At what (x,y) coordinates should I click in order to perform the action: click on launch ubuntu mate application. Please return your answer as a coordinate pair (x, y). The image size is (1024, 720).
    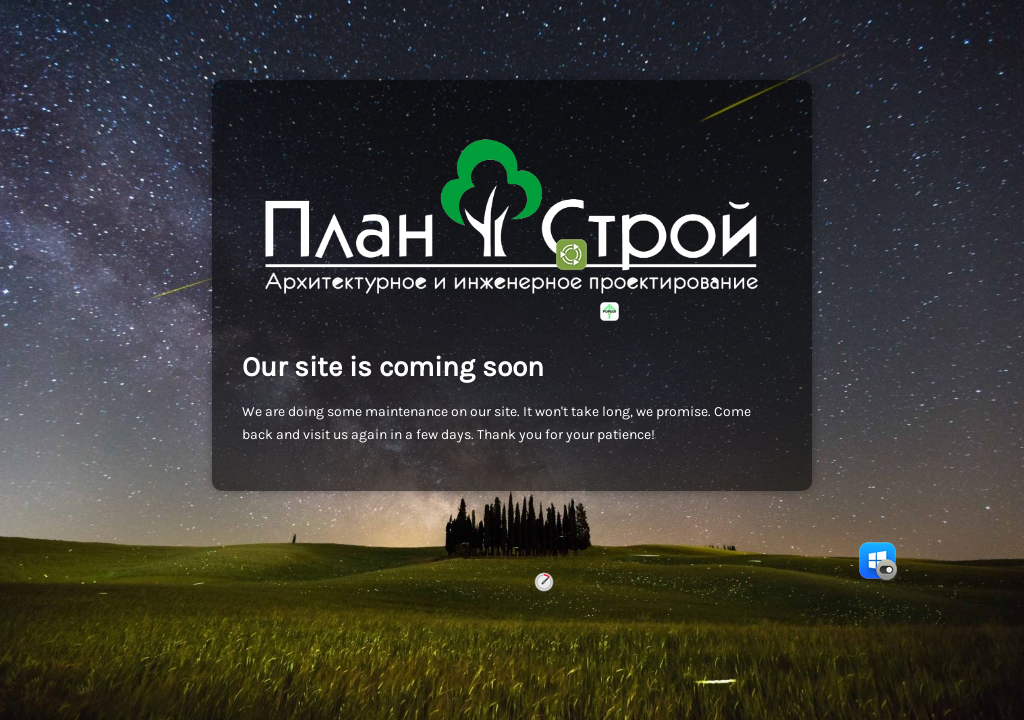
    Looking at the image, I should click on (571, 254).